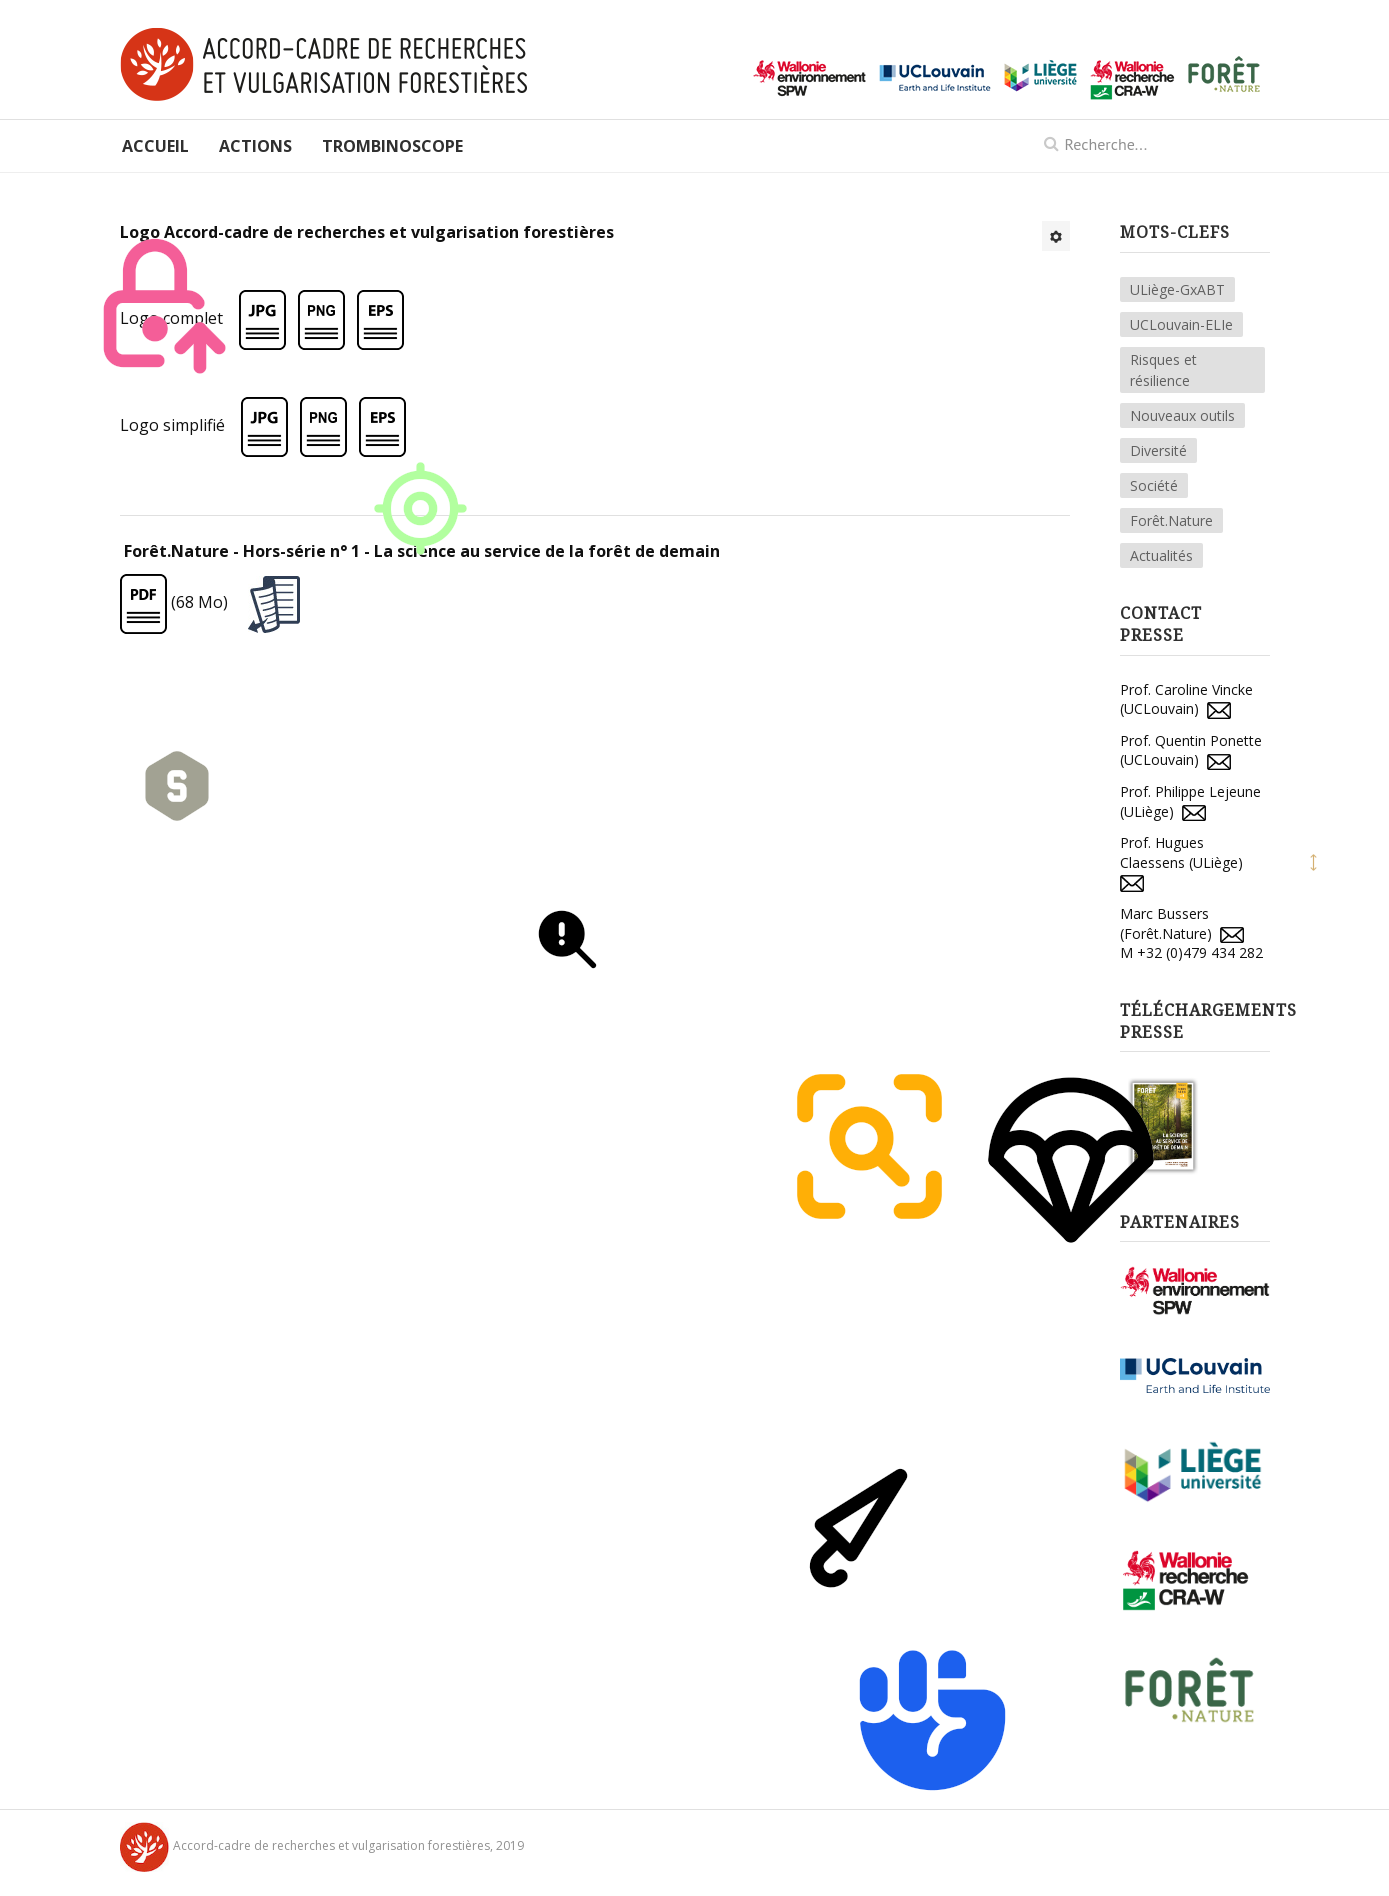  What do you see at coordinates (858, 1524) in the screenshot?
I see `indicates clear or dry weather conditions` at bounding box center [858, 1524].